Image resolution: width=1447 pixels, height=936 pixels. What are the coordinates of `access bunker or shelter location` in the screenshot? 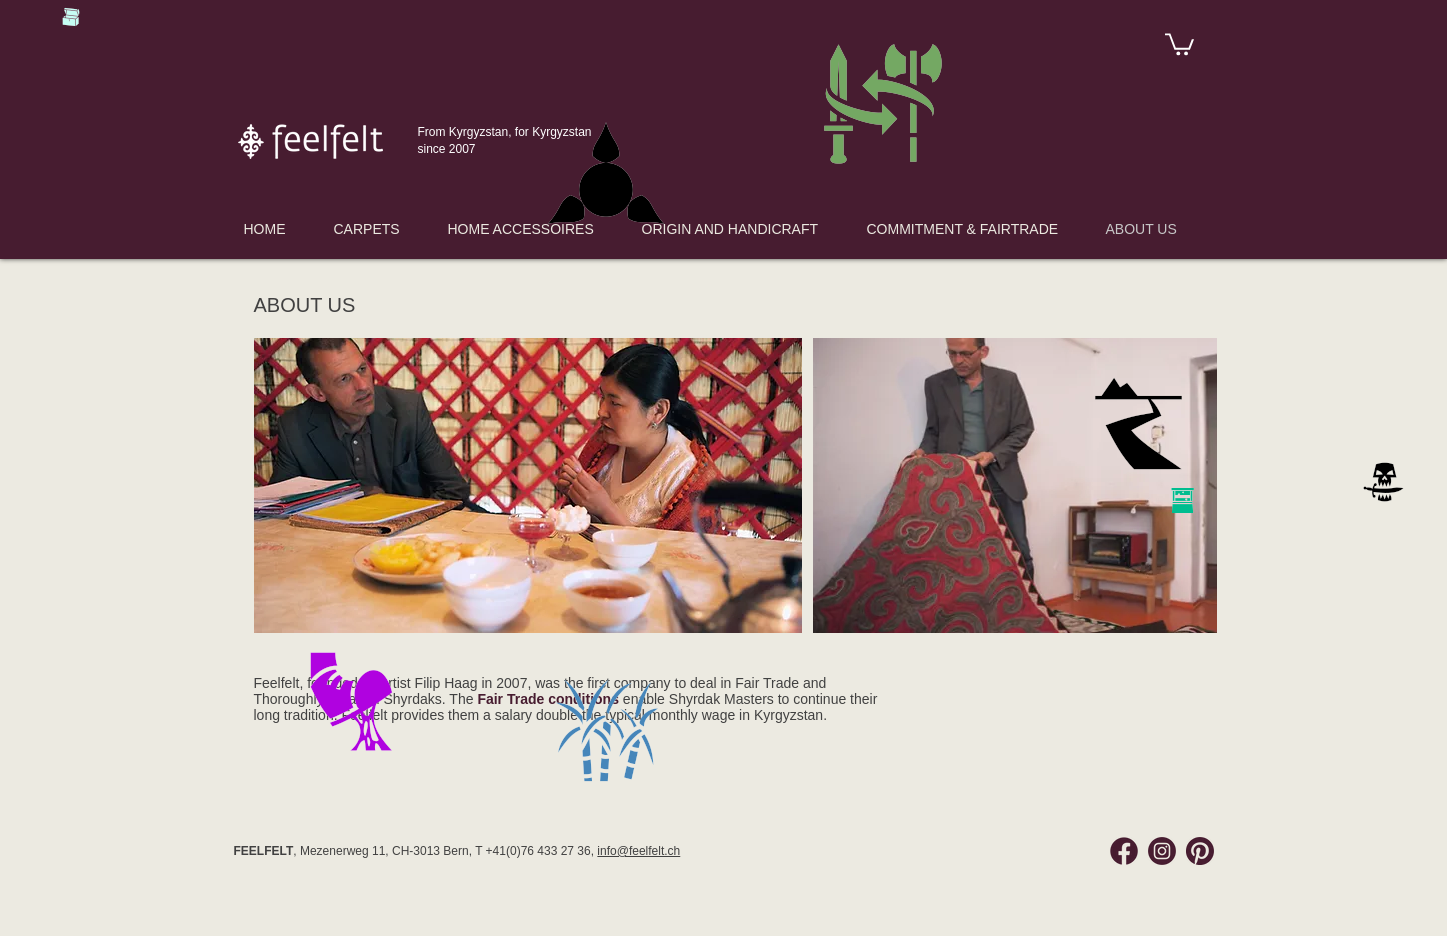 It's located at (1182, 500).